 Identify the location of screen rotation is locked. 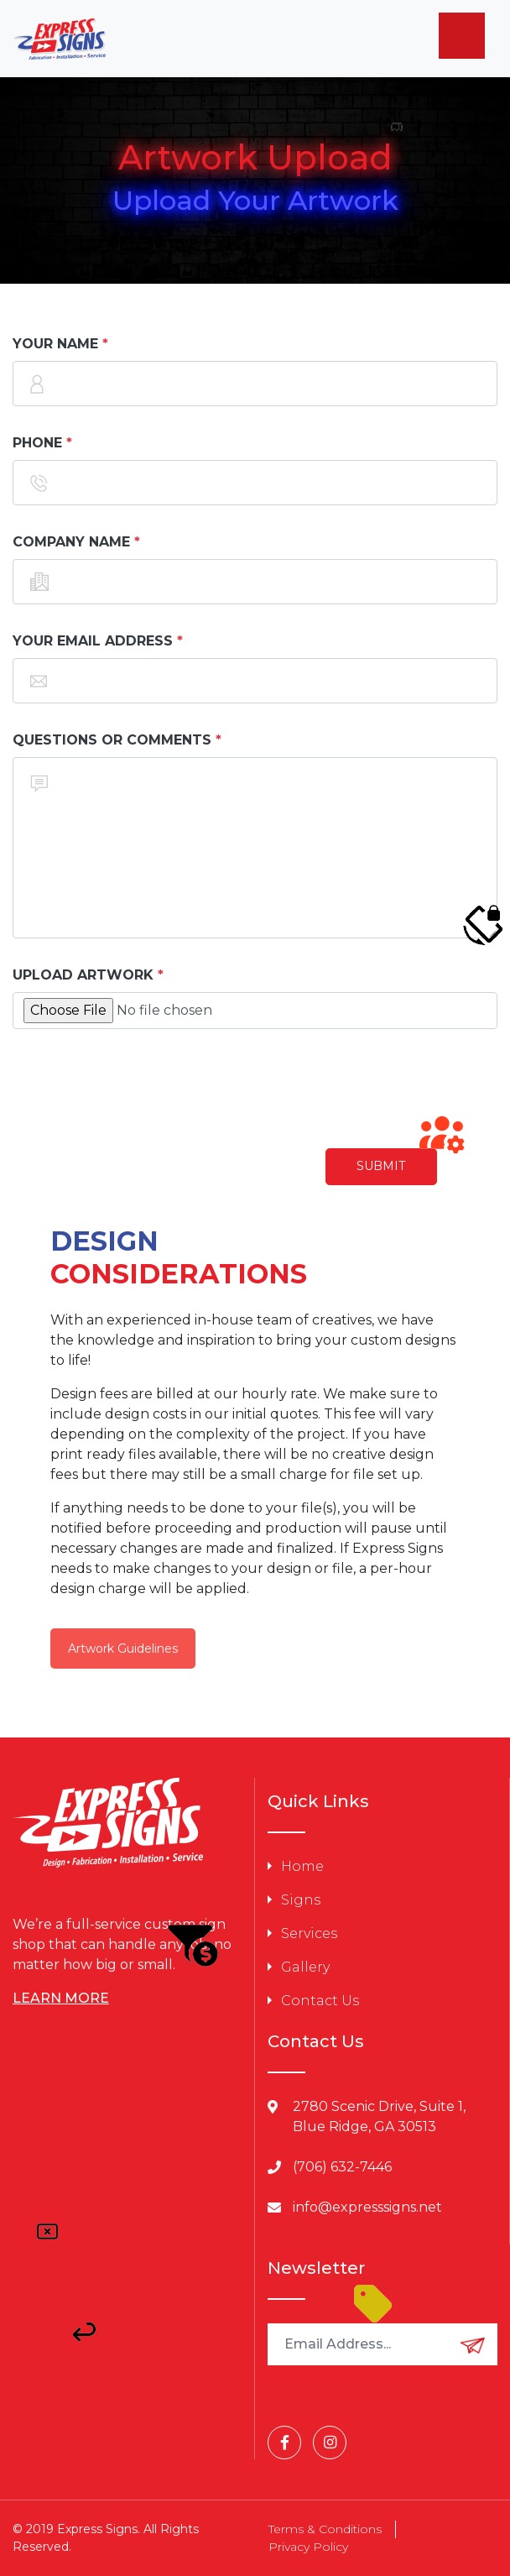
(484, 924).